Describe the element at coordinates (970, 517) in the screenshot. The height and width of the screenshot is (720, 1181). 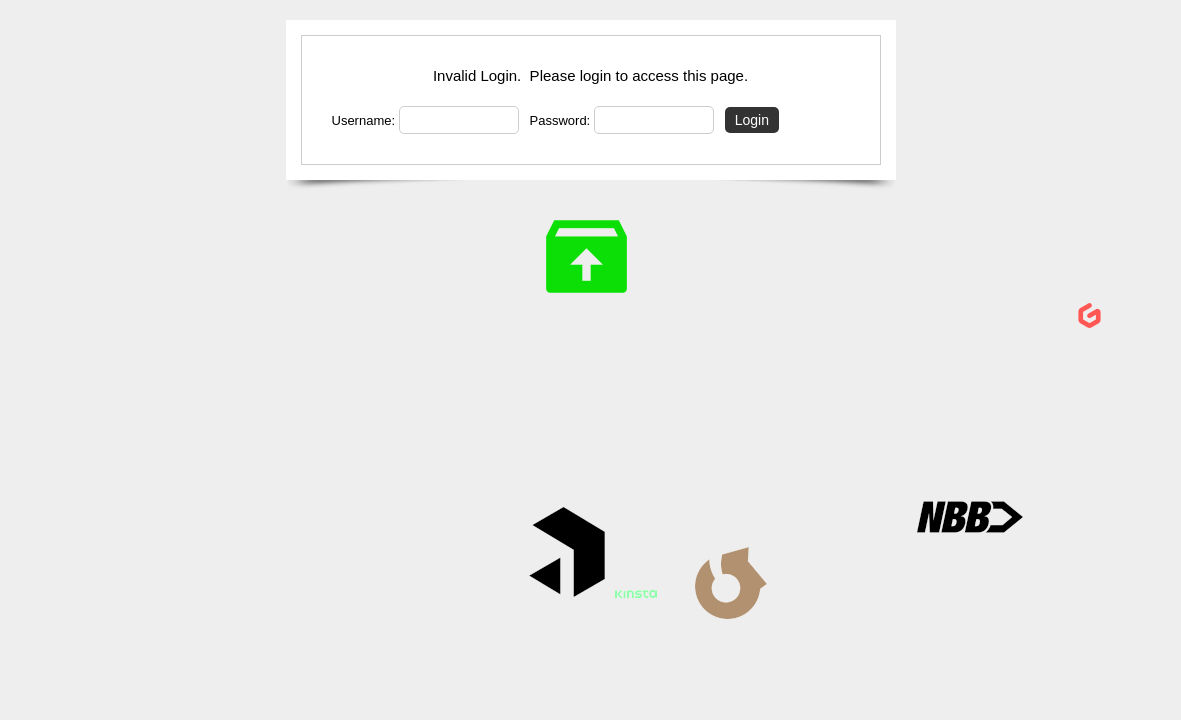
I see `NBB company logo` at that location.